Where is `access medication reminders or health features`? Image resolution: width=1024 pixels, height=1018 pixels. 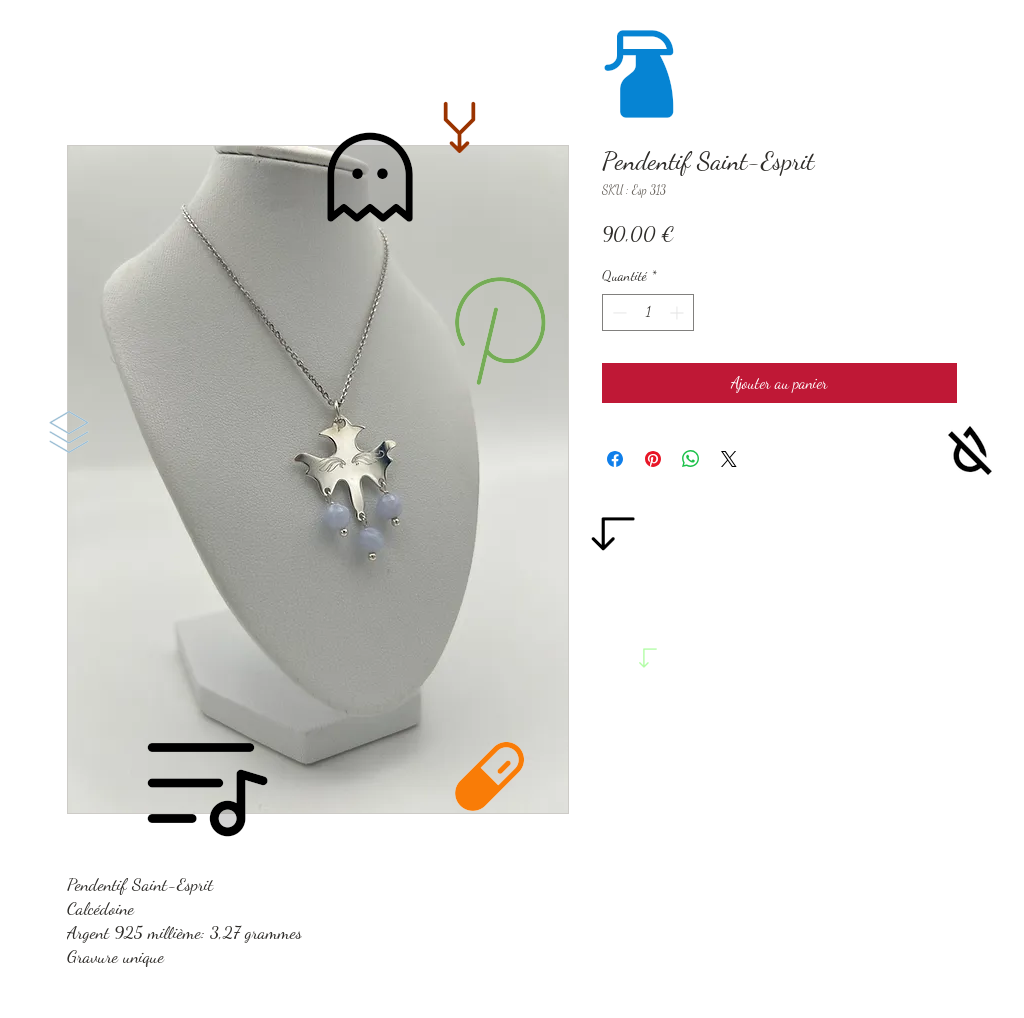 access medication reminders or health features is located at coordinates (489, 776).